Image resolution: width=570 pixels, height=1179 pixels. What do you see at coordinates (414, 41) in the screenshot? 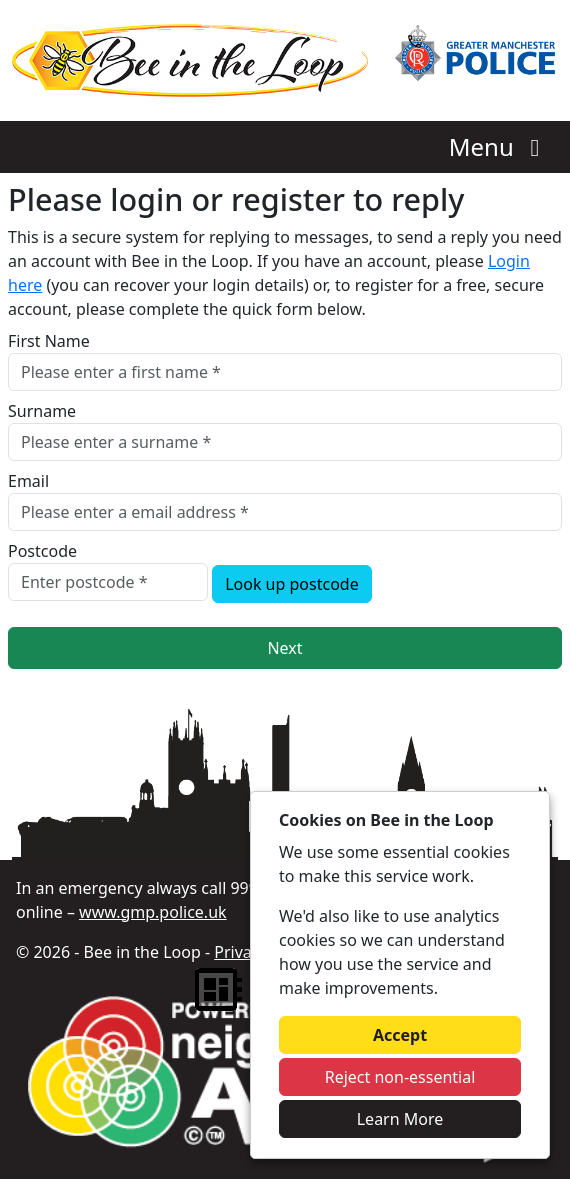
I see `access phone or call settings` at bounding box center [414, 41].